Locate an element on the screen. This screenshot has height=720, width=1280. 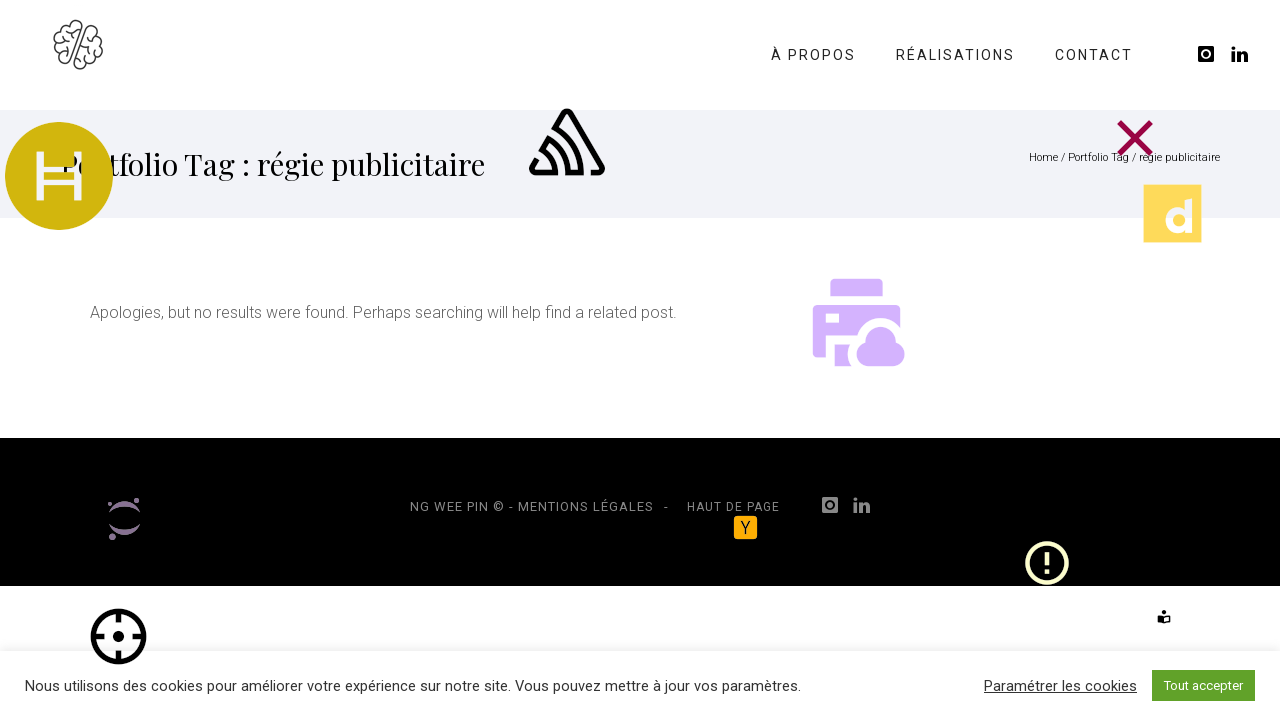
indicates a warning or error state is located at coordinates (1047, 563).